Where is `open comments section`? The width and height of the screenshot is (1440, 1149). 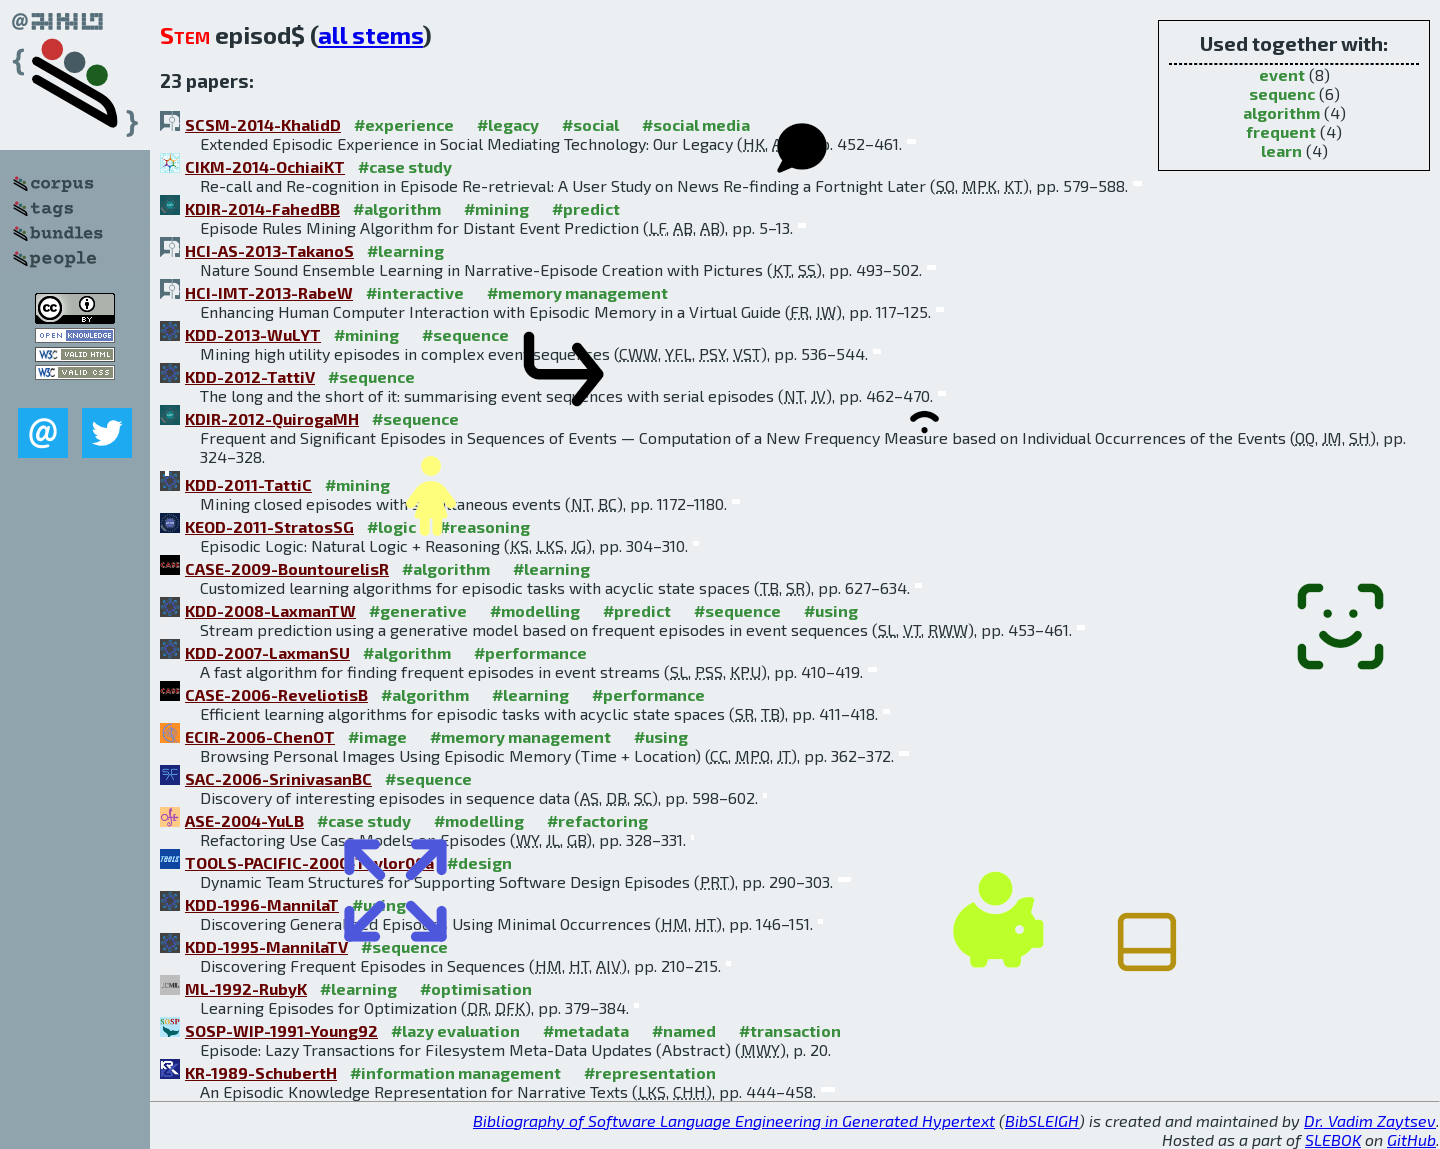 open comments section is located at coordinates (802, 148).